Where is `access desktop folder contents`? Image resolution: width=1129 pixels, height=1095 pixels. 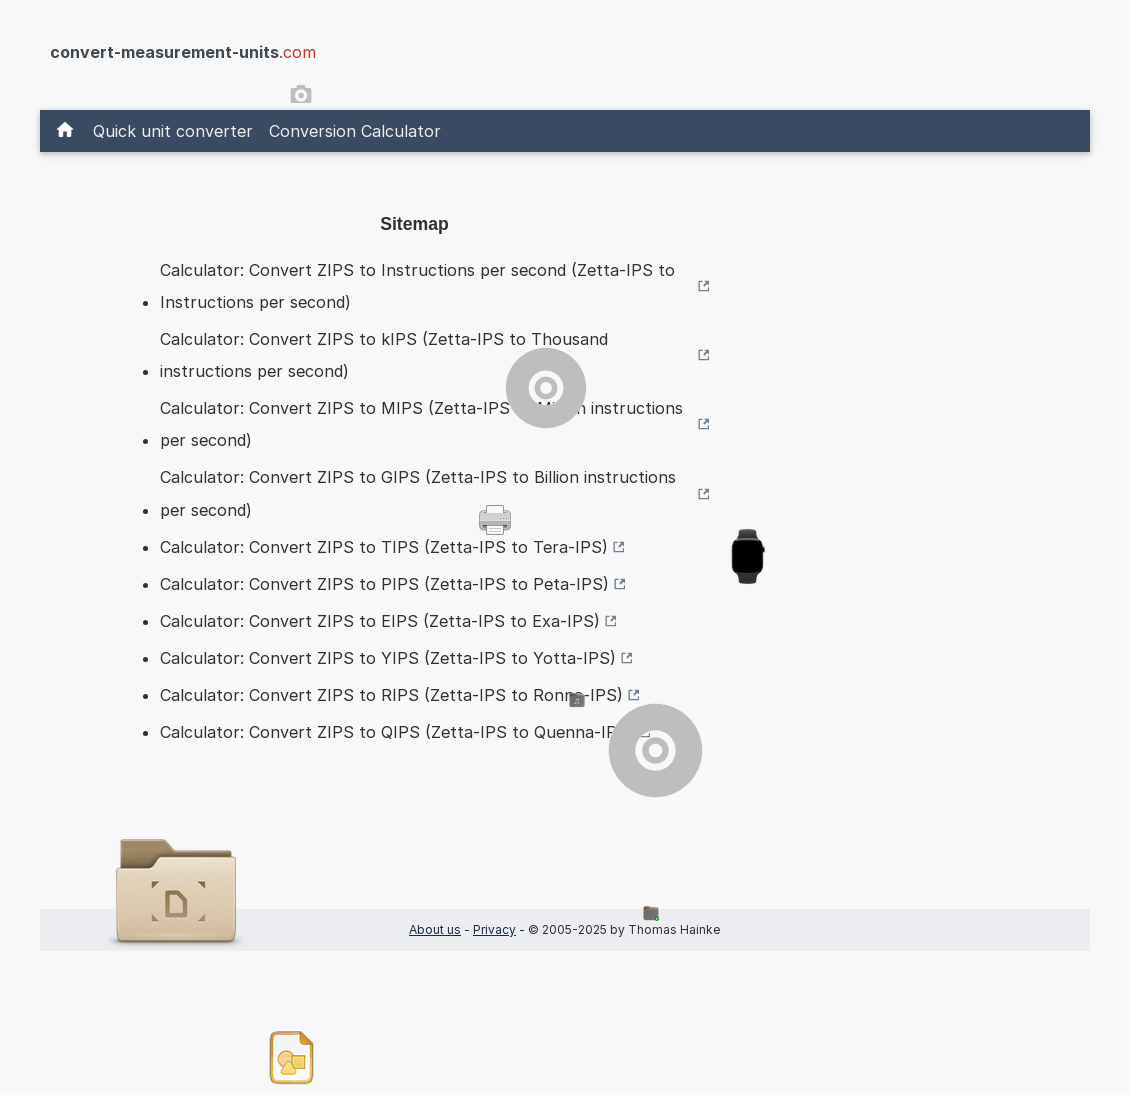 access desktop folder contents is located at coordinates (176, 897).